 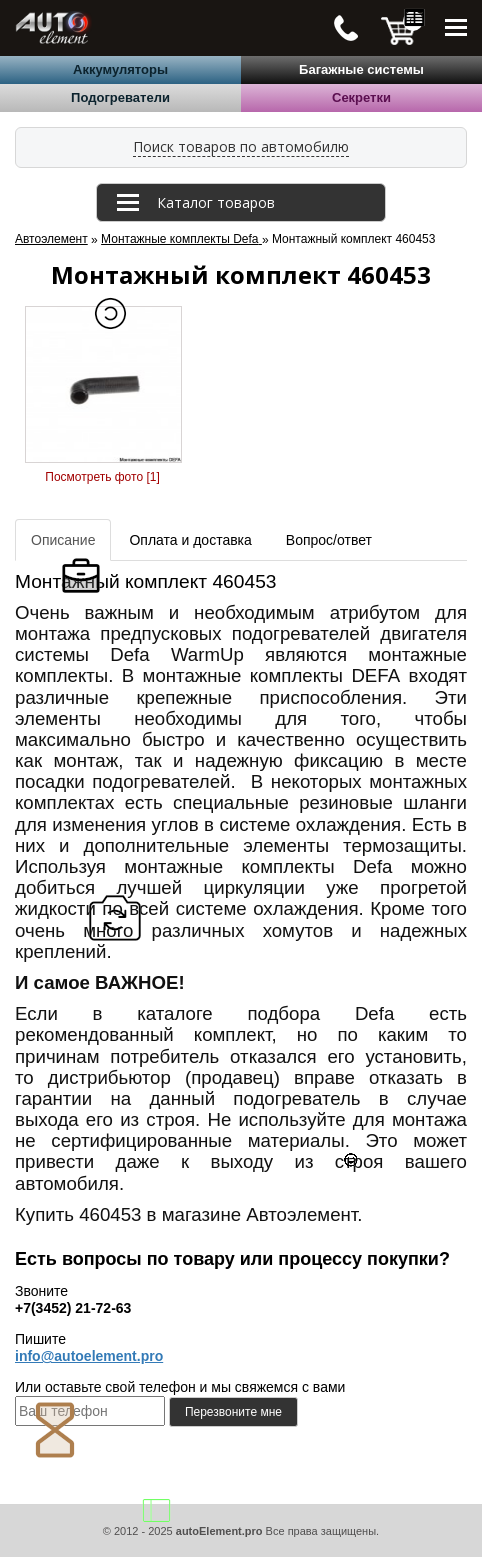 What do you see at coordinates (156, 1510) in the screenshot?
I see `toggle sidebar panel visibility` at bounding box center [156, 1510].